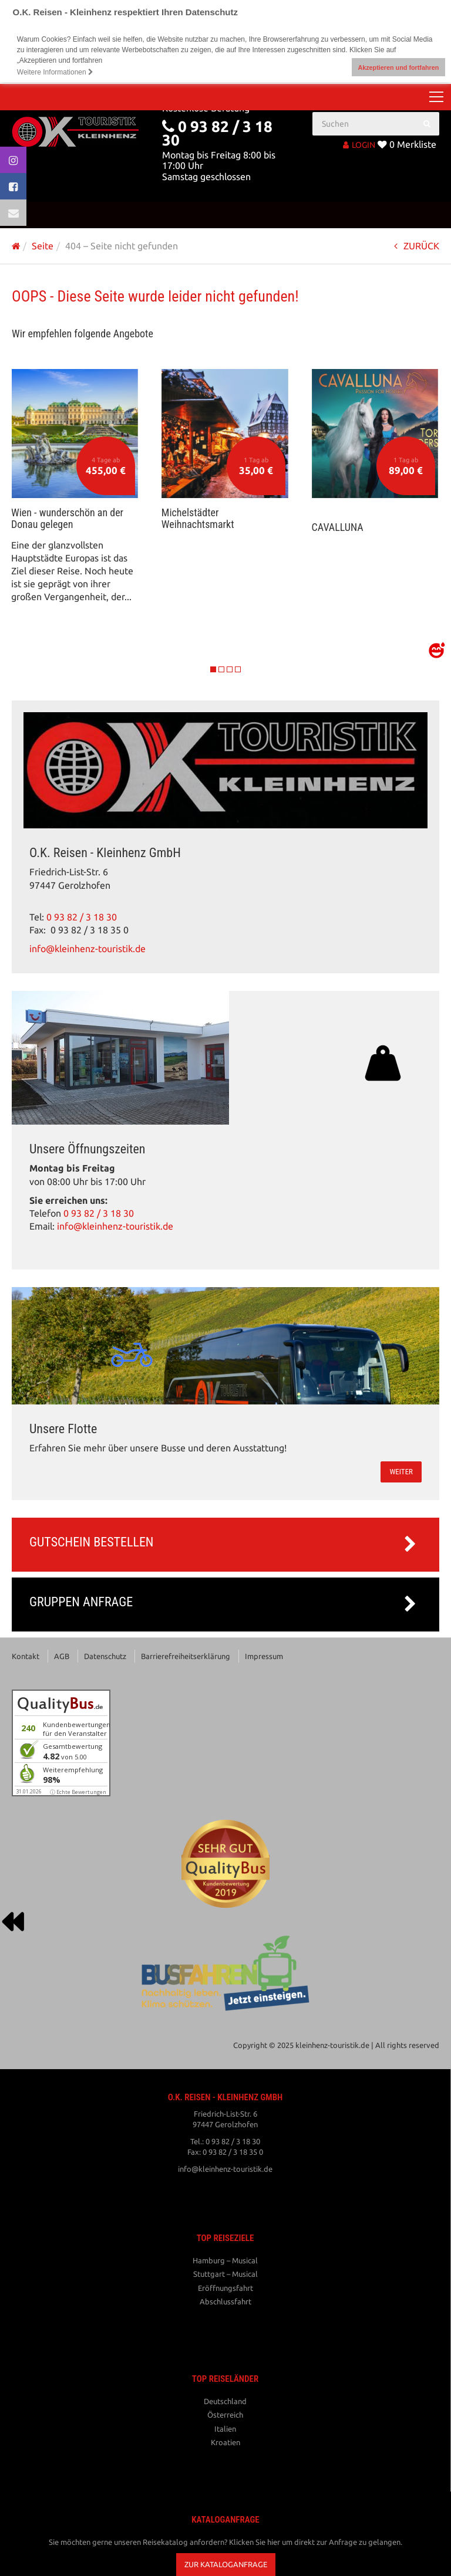 The image size is (451, 2576). I want to click on skip to previous track, so click(14, 1921).